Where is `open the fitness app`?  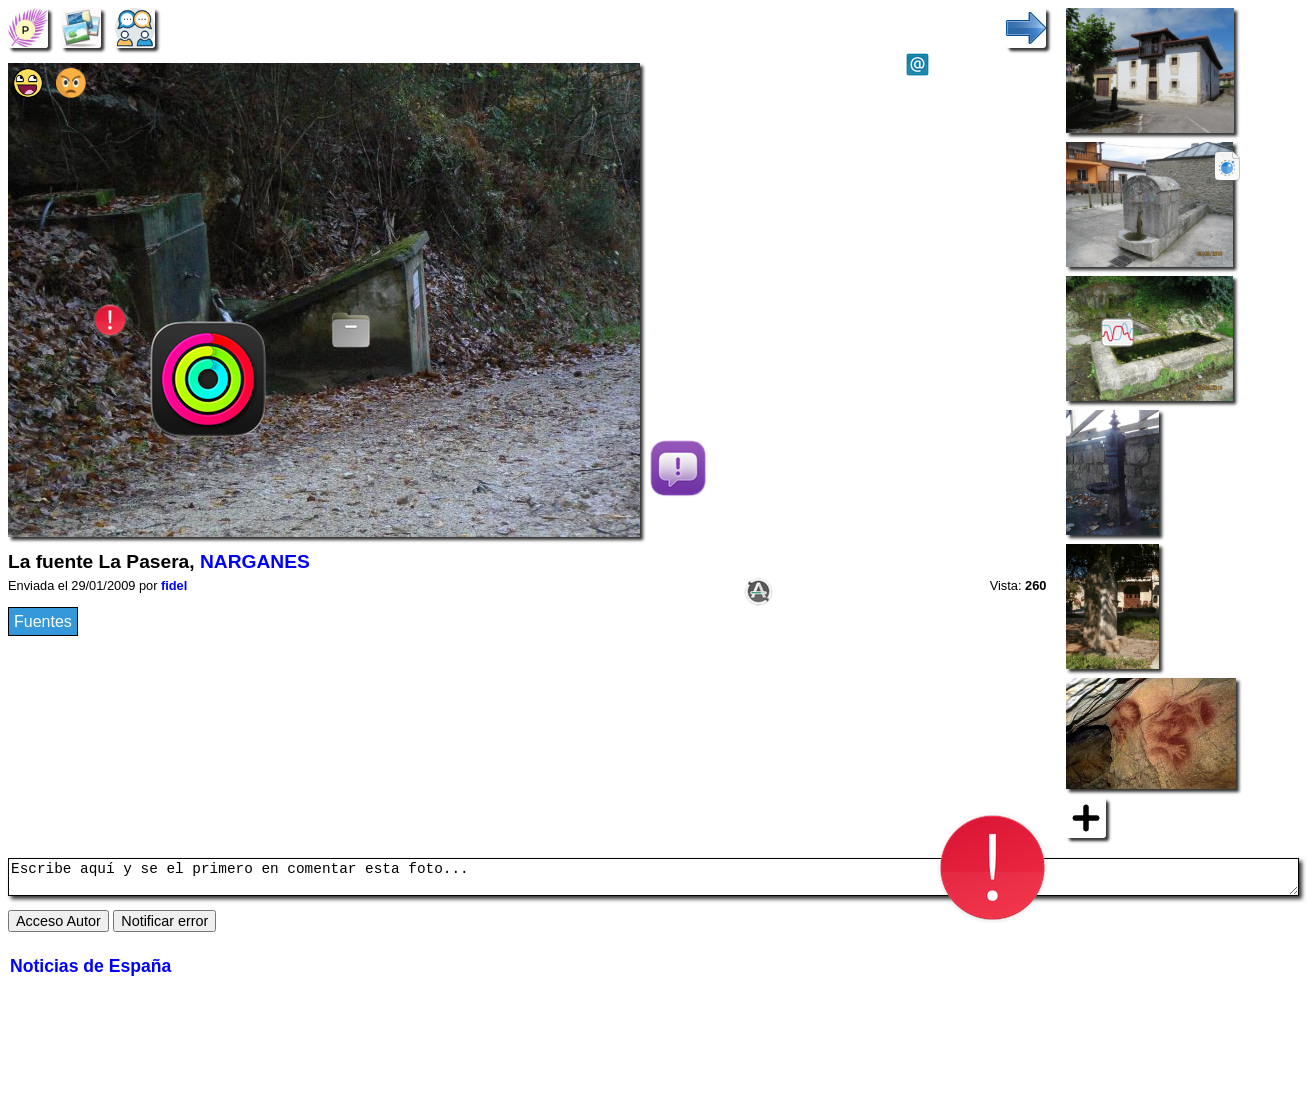
open the fitness app is located at coordinates (208, 379).